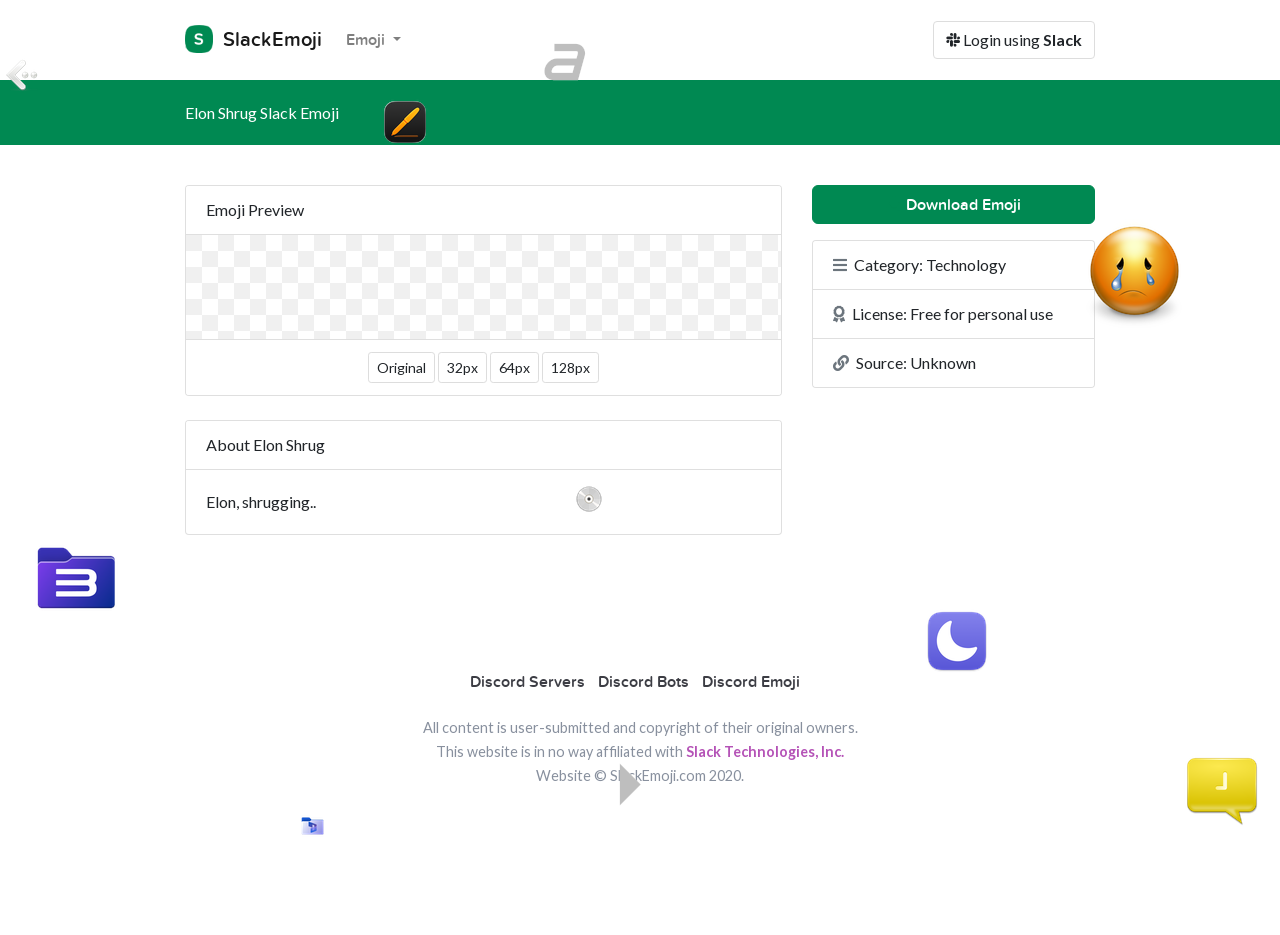  Describe the element at coordinates (76, 580) in the screenshot. I see `rpcs3 emulator folder` at that location.